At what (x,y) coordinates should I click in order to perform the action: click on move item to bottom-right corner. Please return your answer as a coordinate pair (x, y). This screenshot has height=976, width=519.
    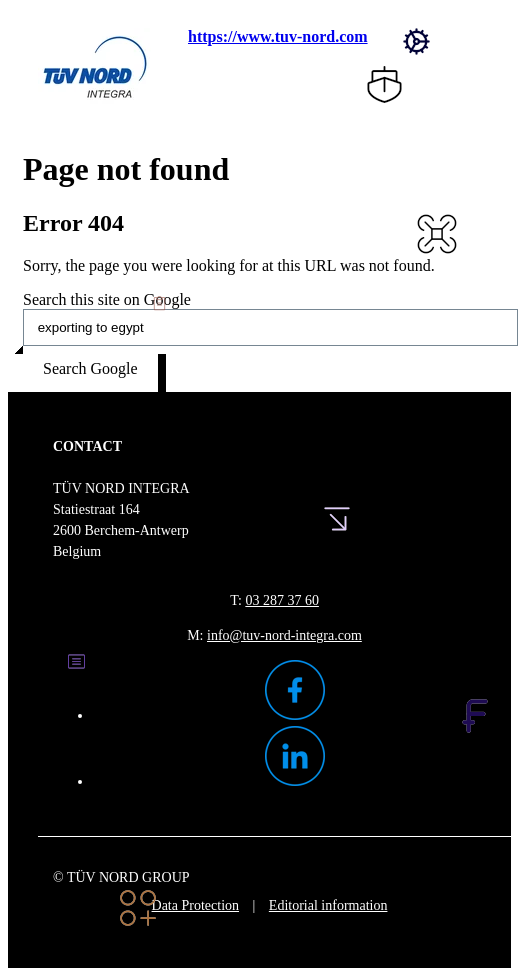
    Looking at the image, I should click on (337, 520).